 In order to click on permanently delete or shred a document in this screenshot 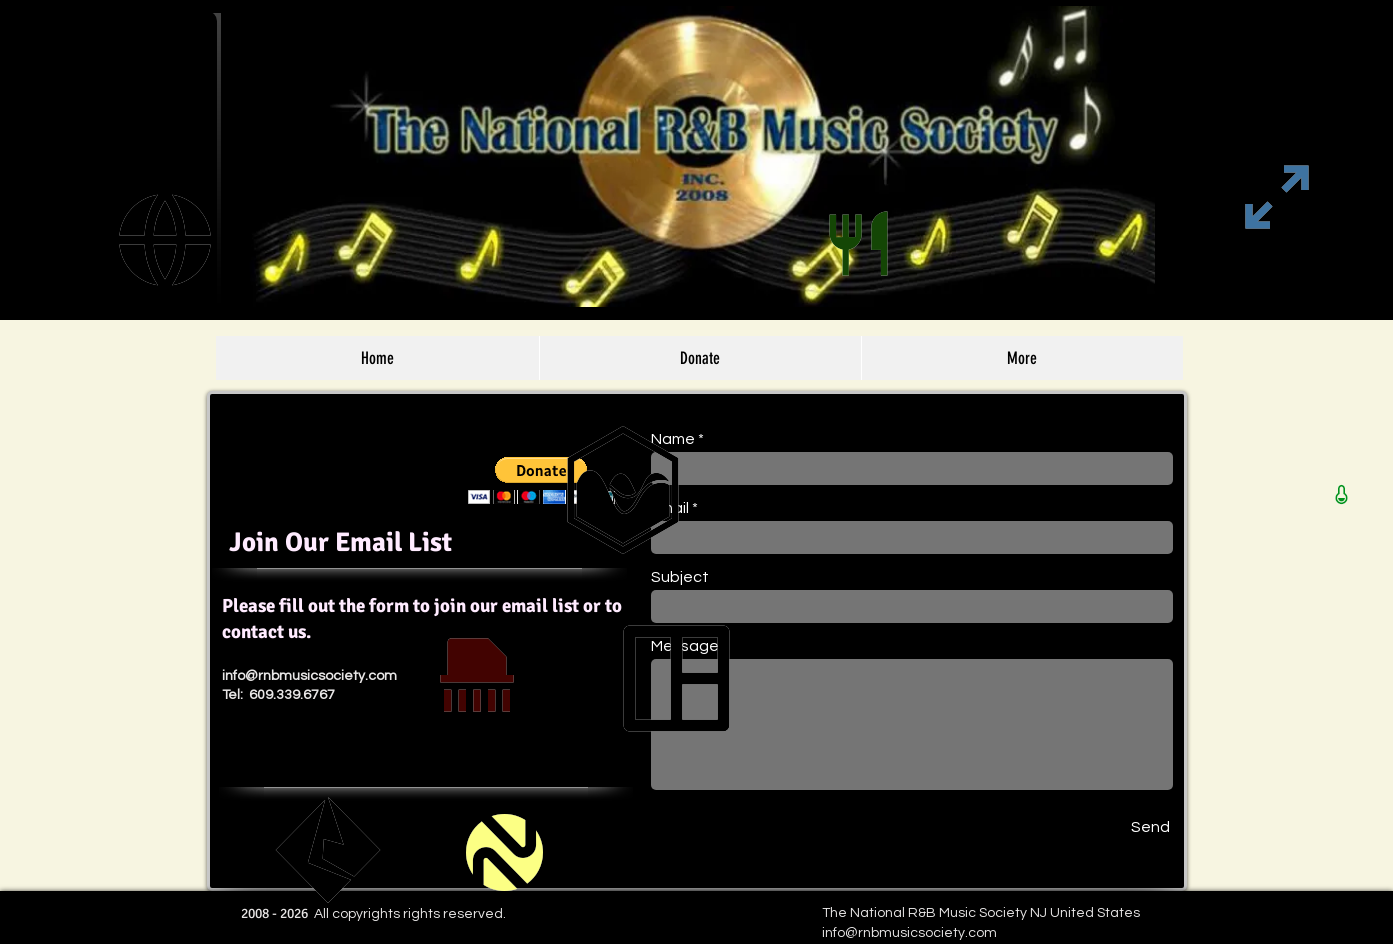, I will do `click(477, 675)`.